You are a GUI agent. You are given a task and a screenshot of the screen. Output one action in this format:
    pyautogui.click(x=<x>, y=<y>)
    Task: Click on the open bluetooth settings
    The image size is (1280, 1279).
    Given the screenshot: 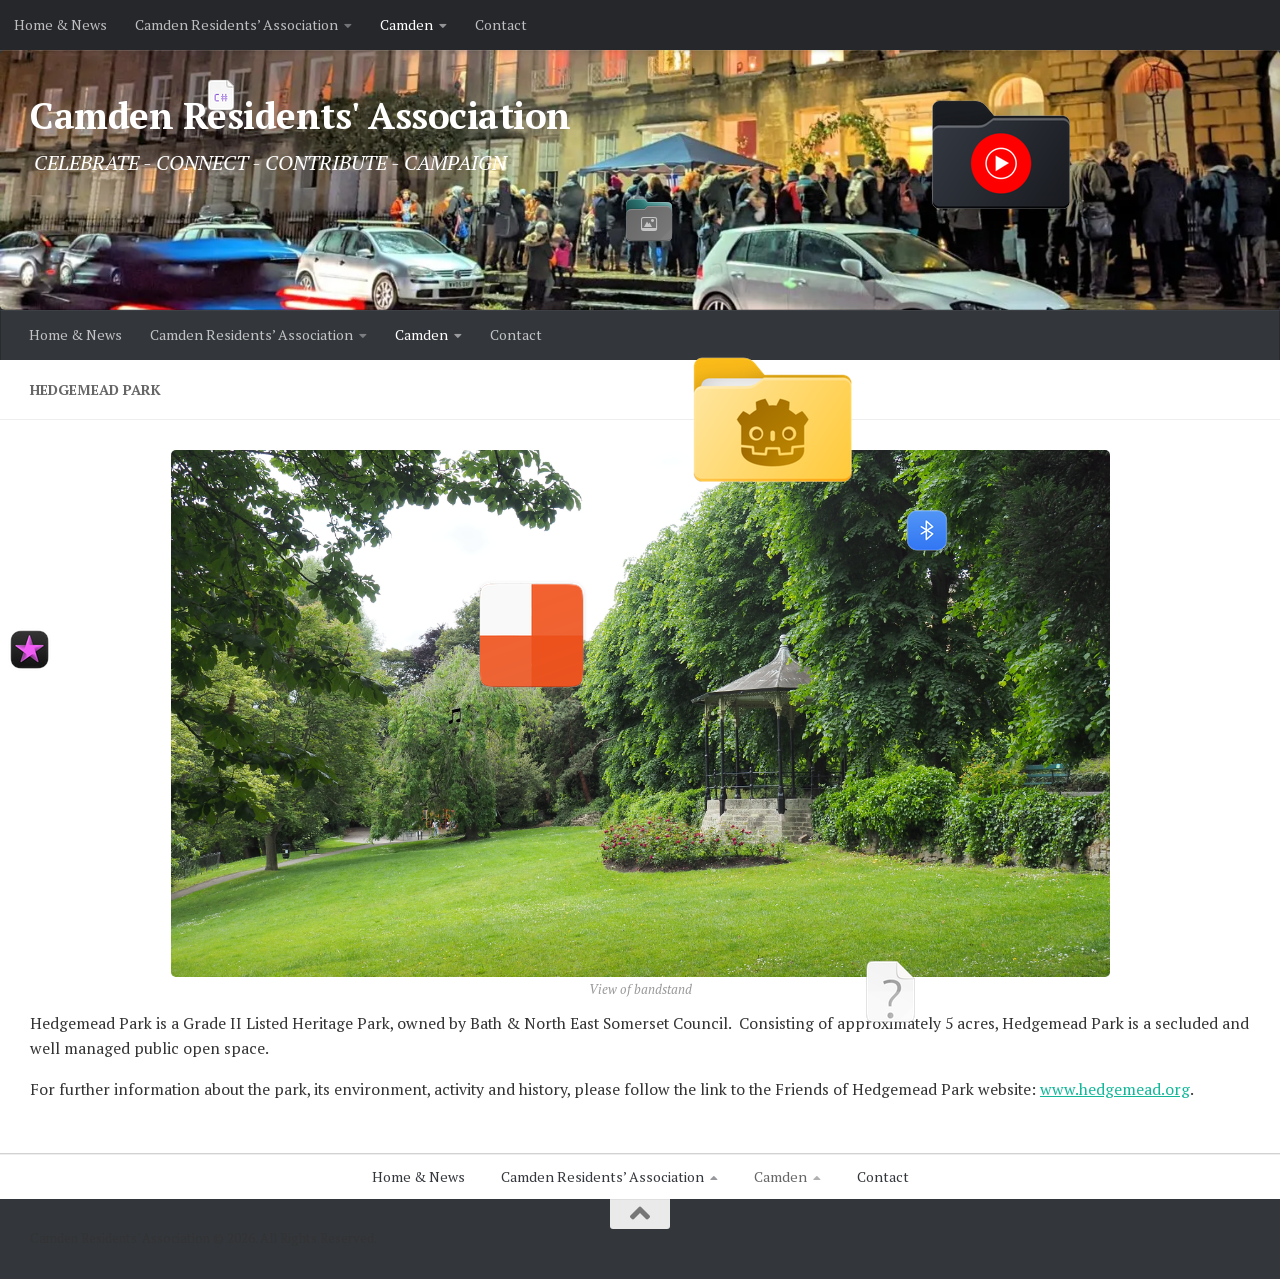 What is the action you would take?
    pyautogui.click(x=927, y=531)
    